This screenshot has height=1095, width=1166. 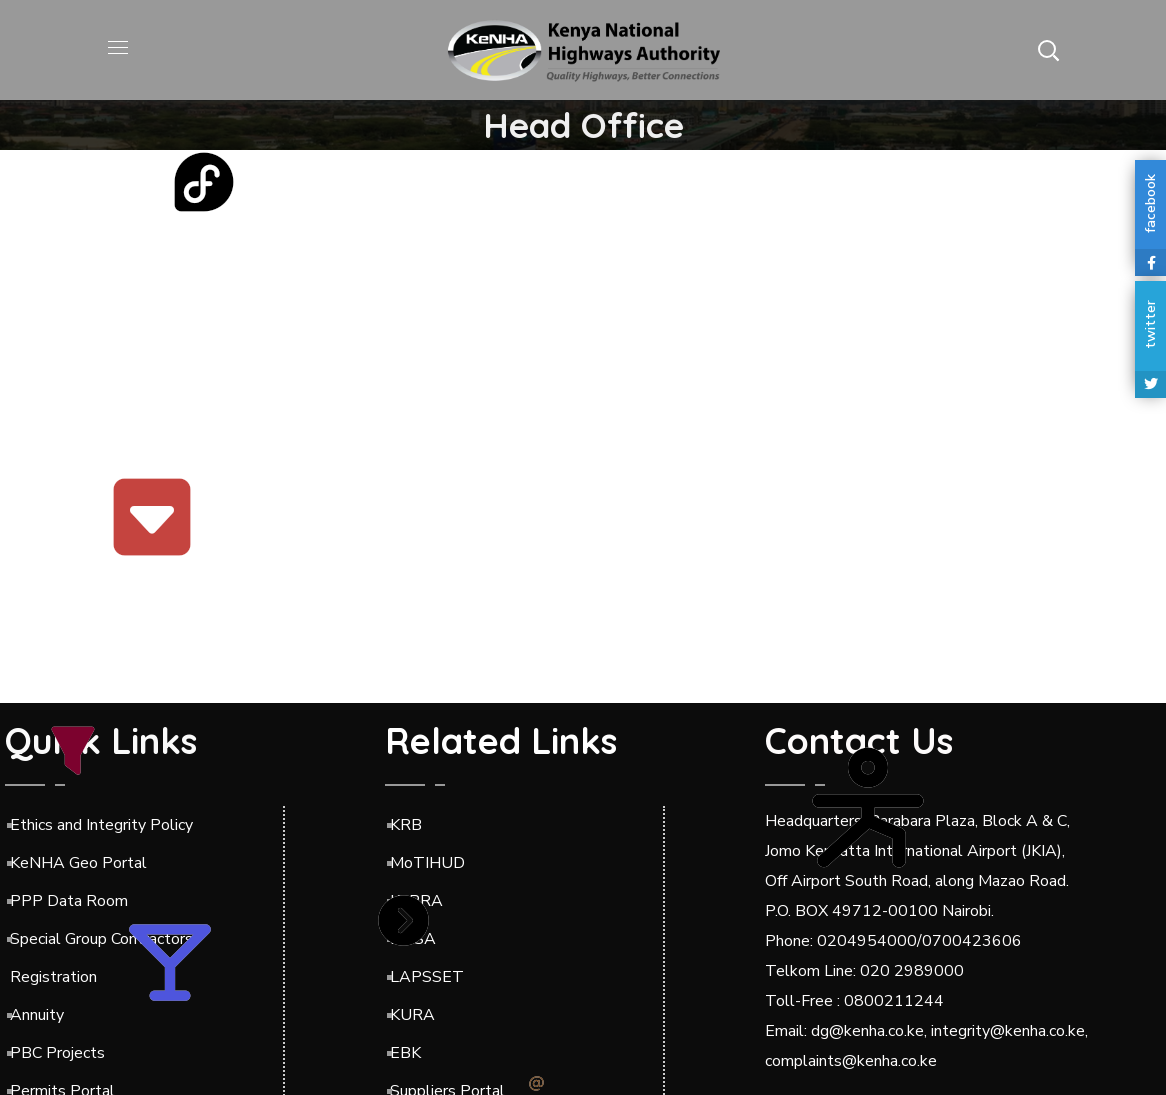 What do you see at coordinates (170, 960) in the screenshot?
I see `access bar or cocktail menu` at bounding box center [170, 960].